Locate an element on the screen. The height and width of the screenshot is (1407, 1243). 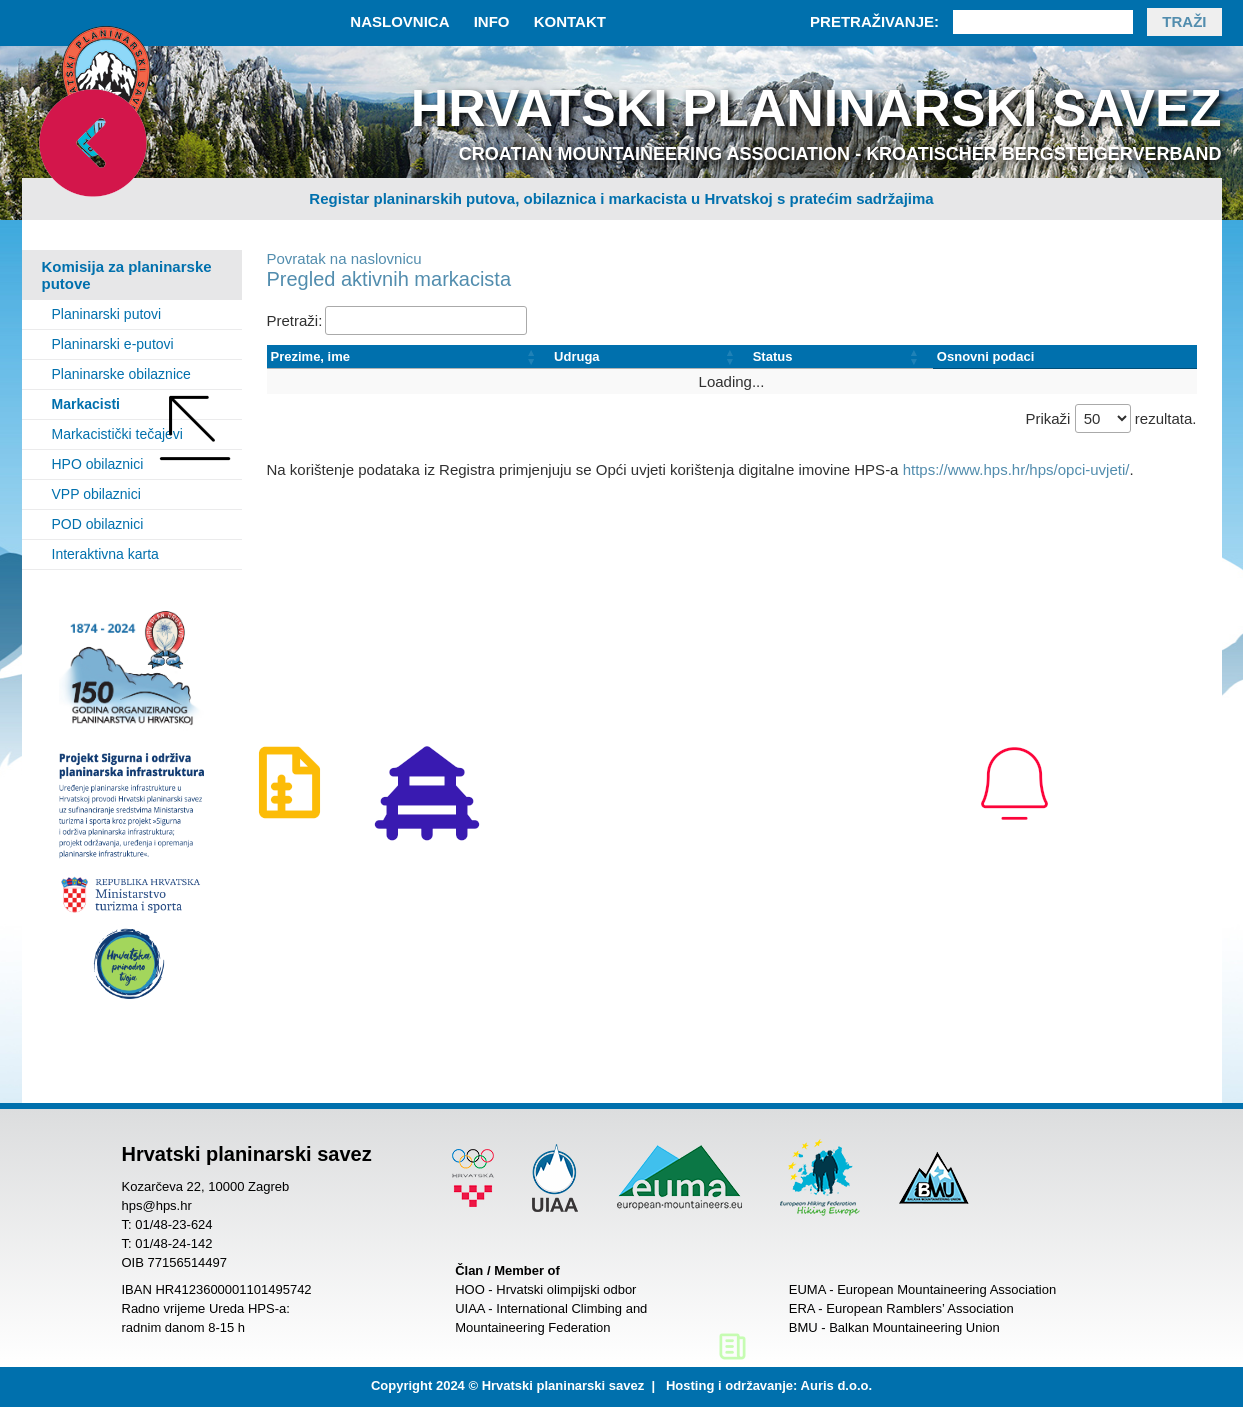
go back to the previous screen is located at coordinates (93, 143).